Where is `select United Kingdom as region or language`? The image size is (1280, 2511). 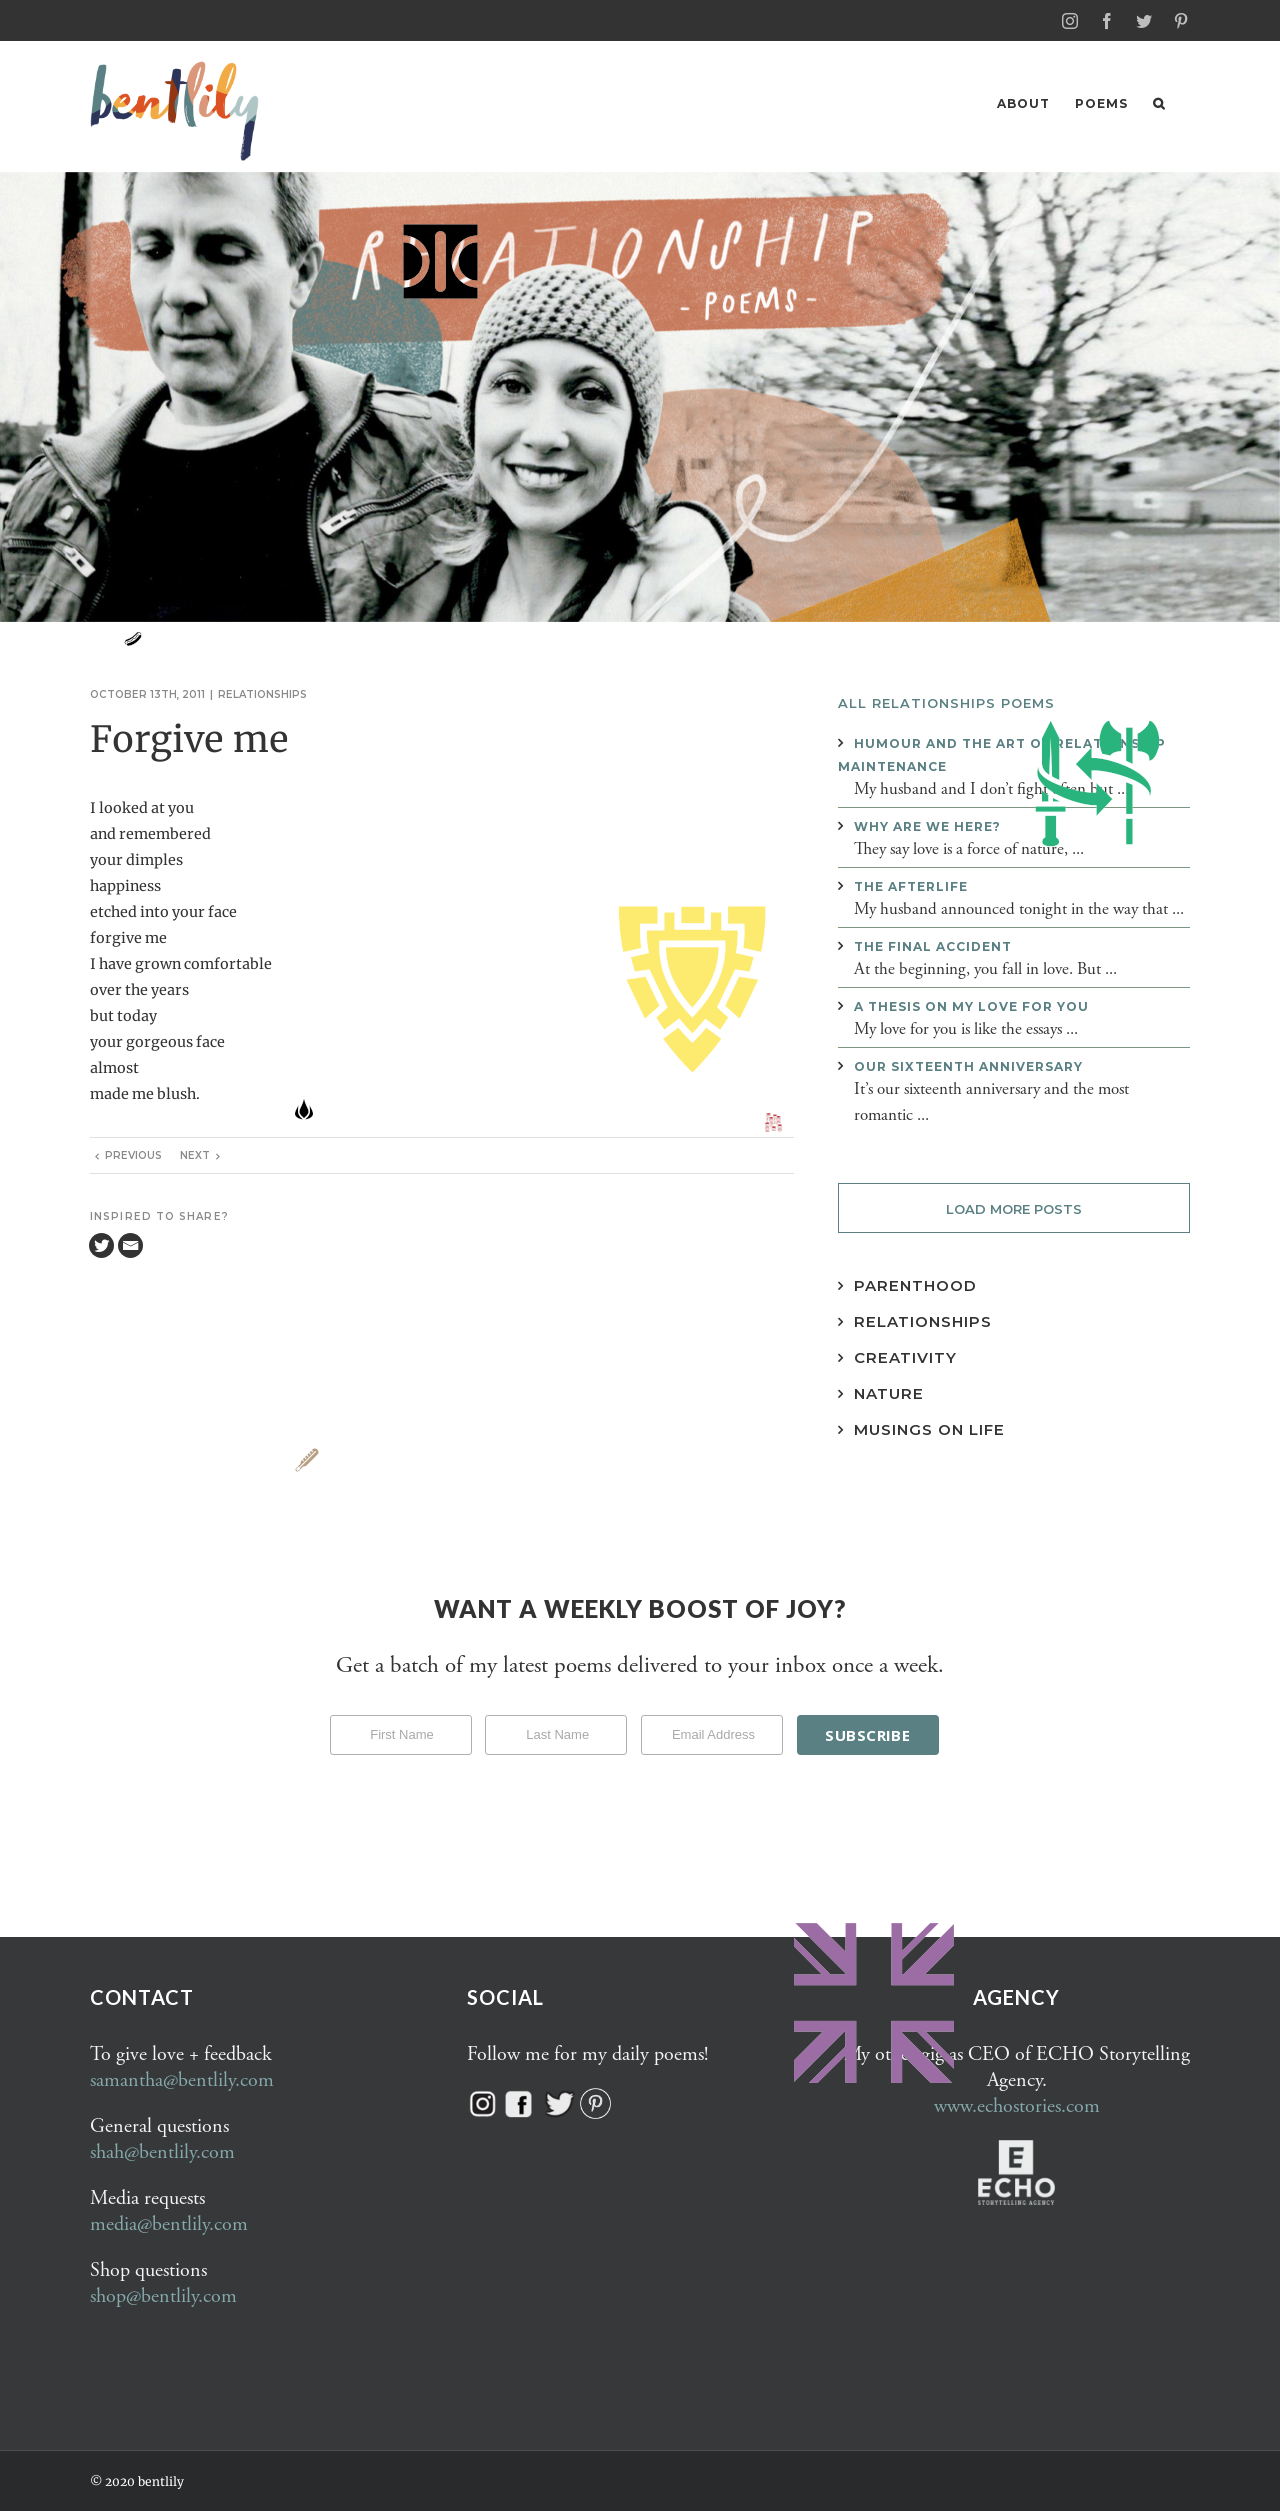 select United Kingdom as region or language is located at coordinates (874, 2003).